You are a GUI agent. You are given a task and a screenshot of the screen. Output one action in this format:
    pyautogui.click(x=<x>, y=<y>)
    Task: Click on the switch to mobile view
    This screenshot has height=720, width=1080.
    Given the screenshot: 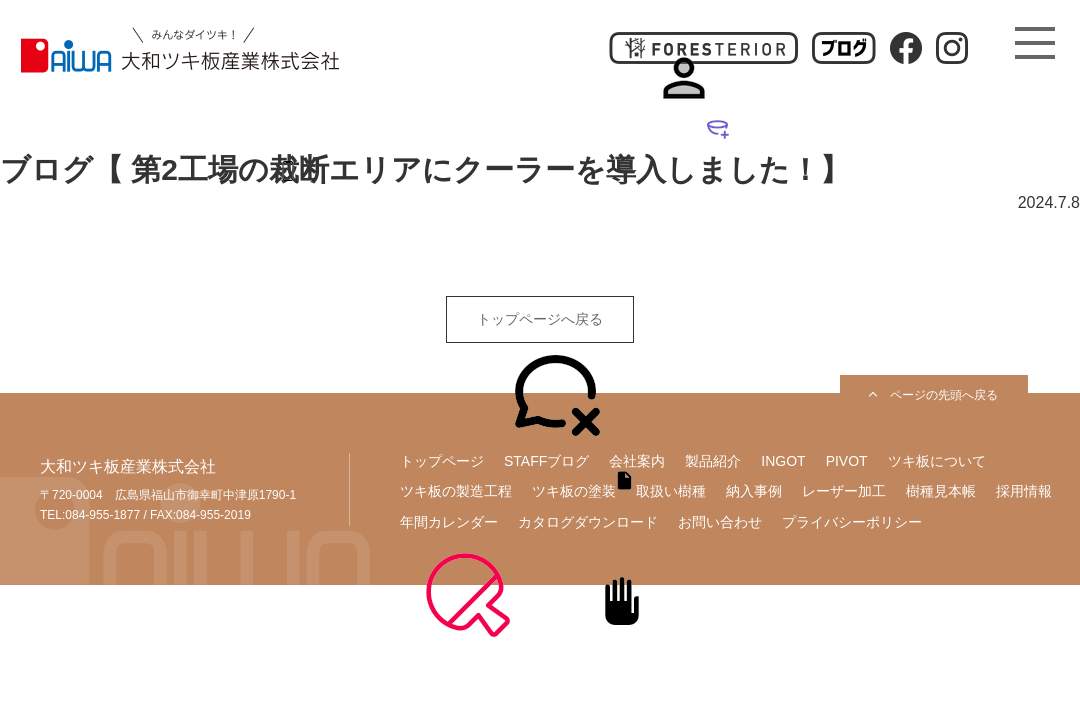 What is the action you would take?
    pyautogui.click(x=288, y=171)
    